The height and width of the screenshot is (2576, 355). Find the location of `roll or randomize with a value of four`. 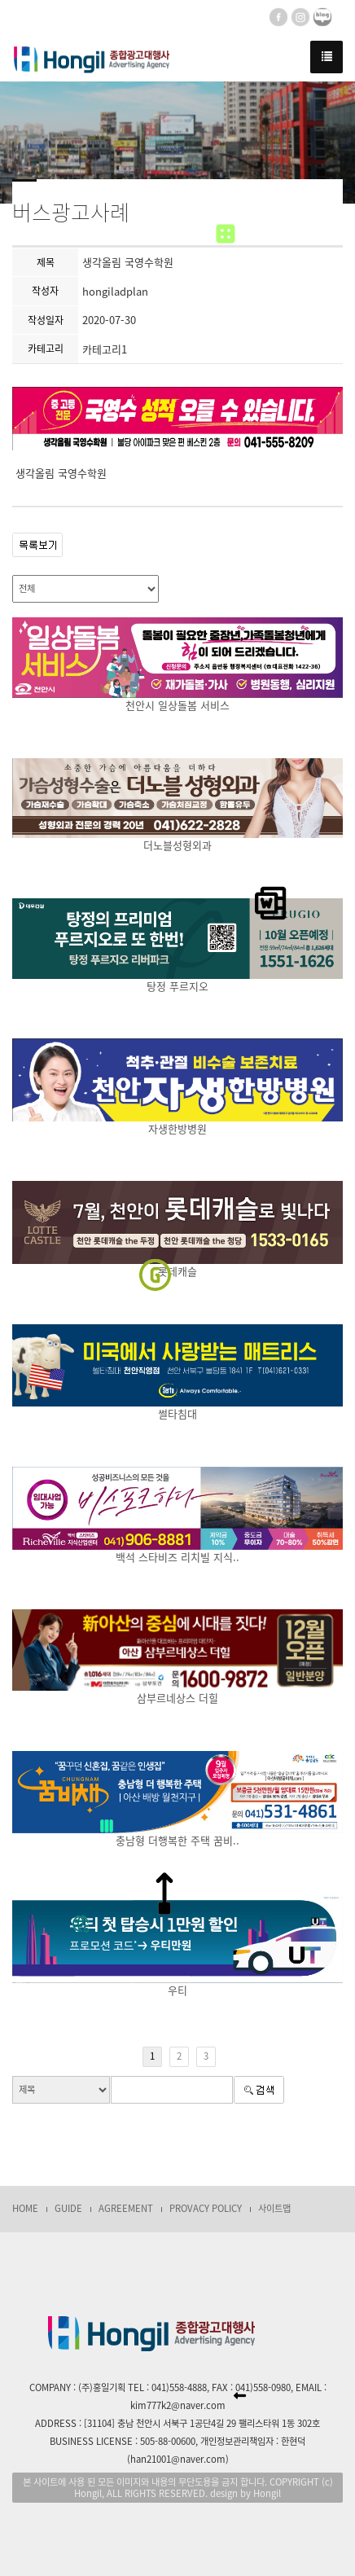

roll or randomize with a value of four is located at coordinates (226, 234).